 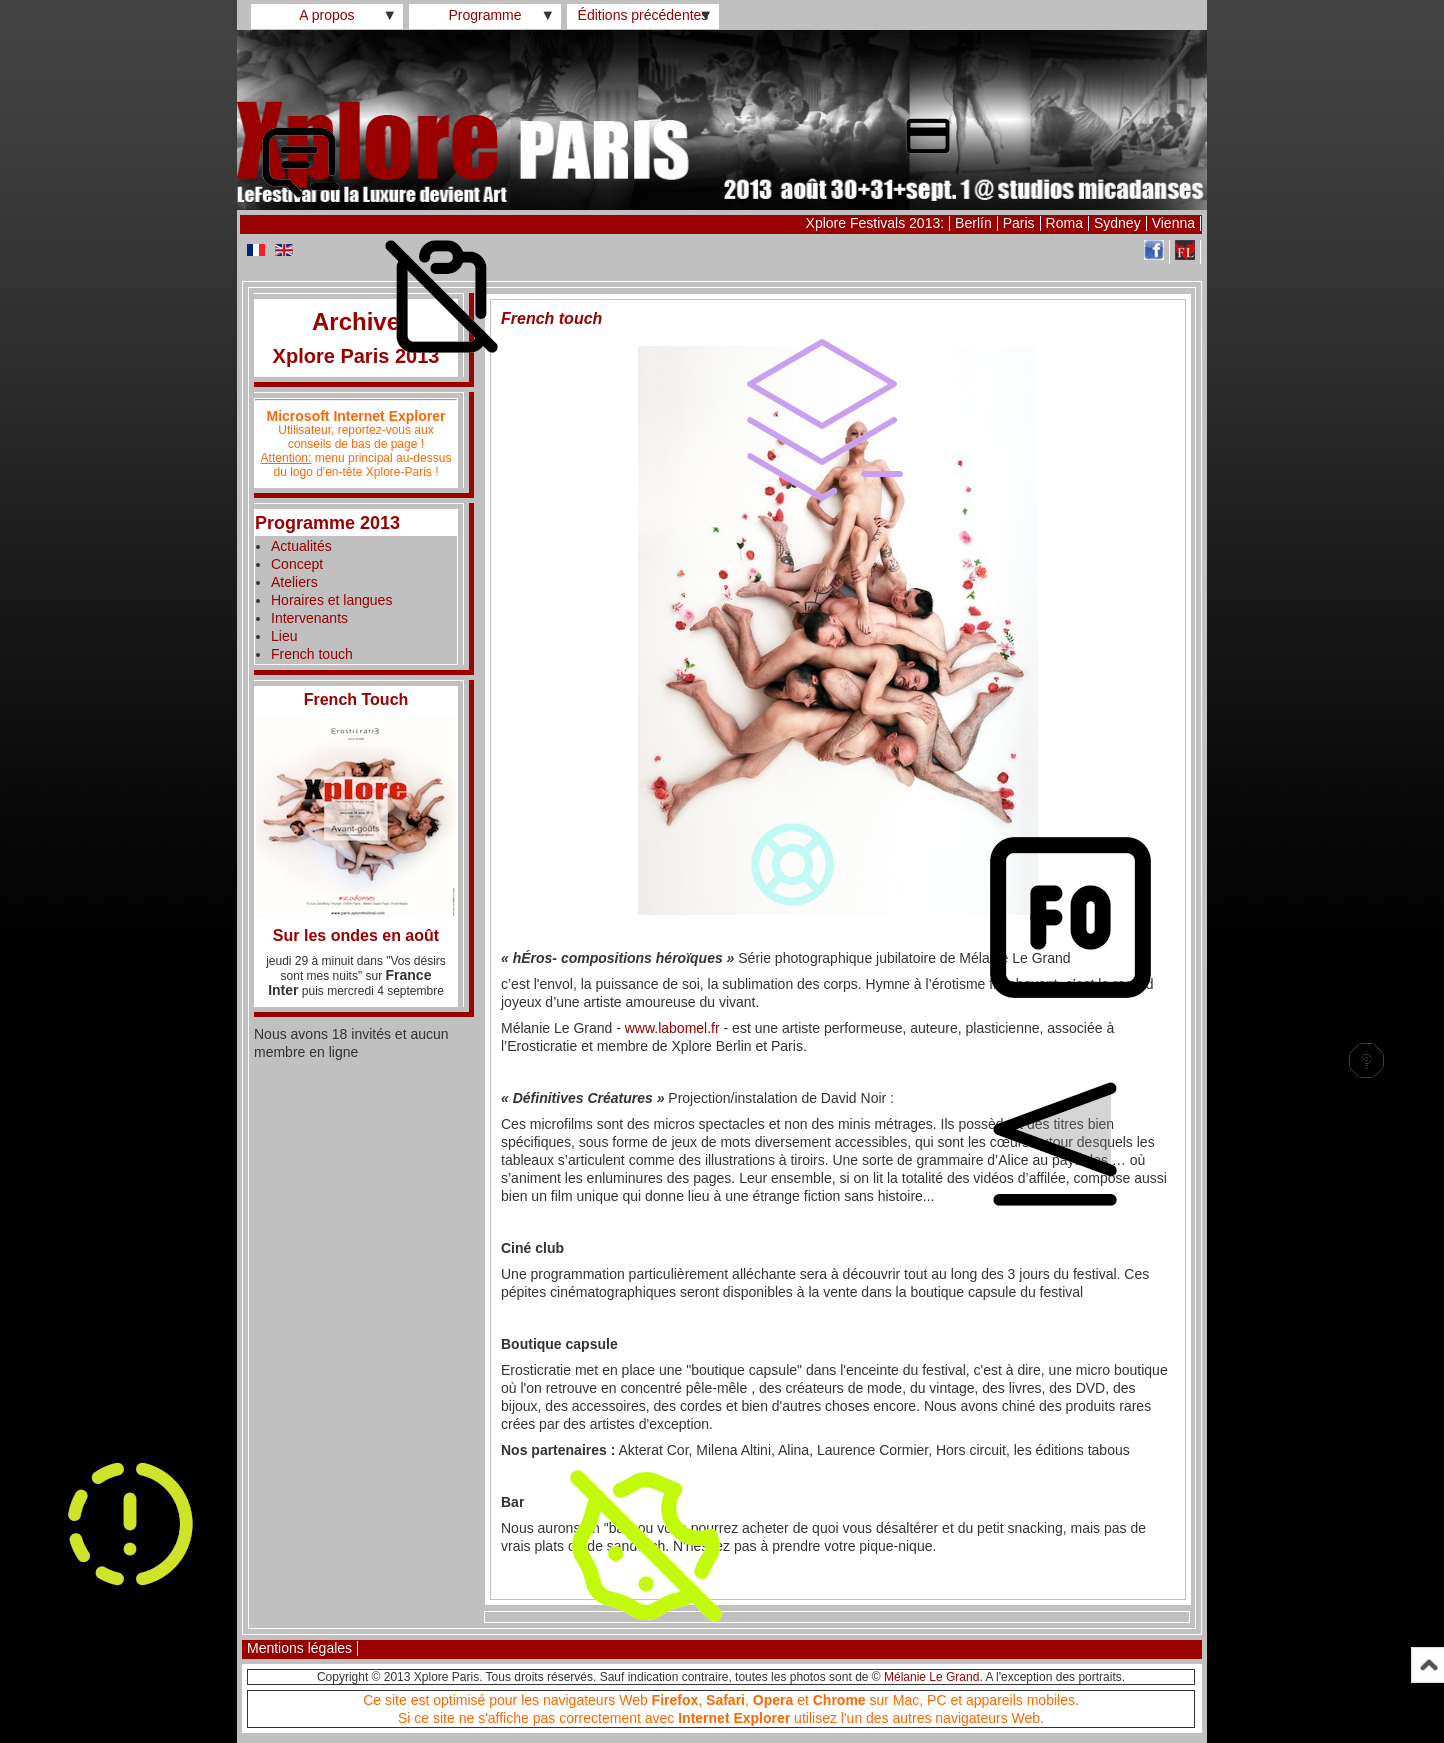 I want to click on access help or support center, so click(x=792, y=864).